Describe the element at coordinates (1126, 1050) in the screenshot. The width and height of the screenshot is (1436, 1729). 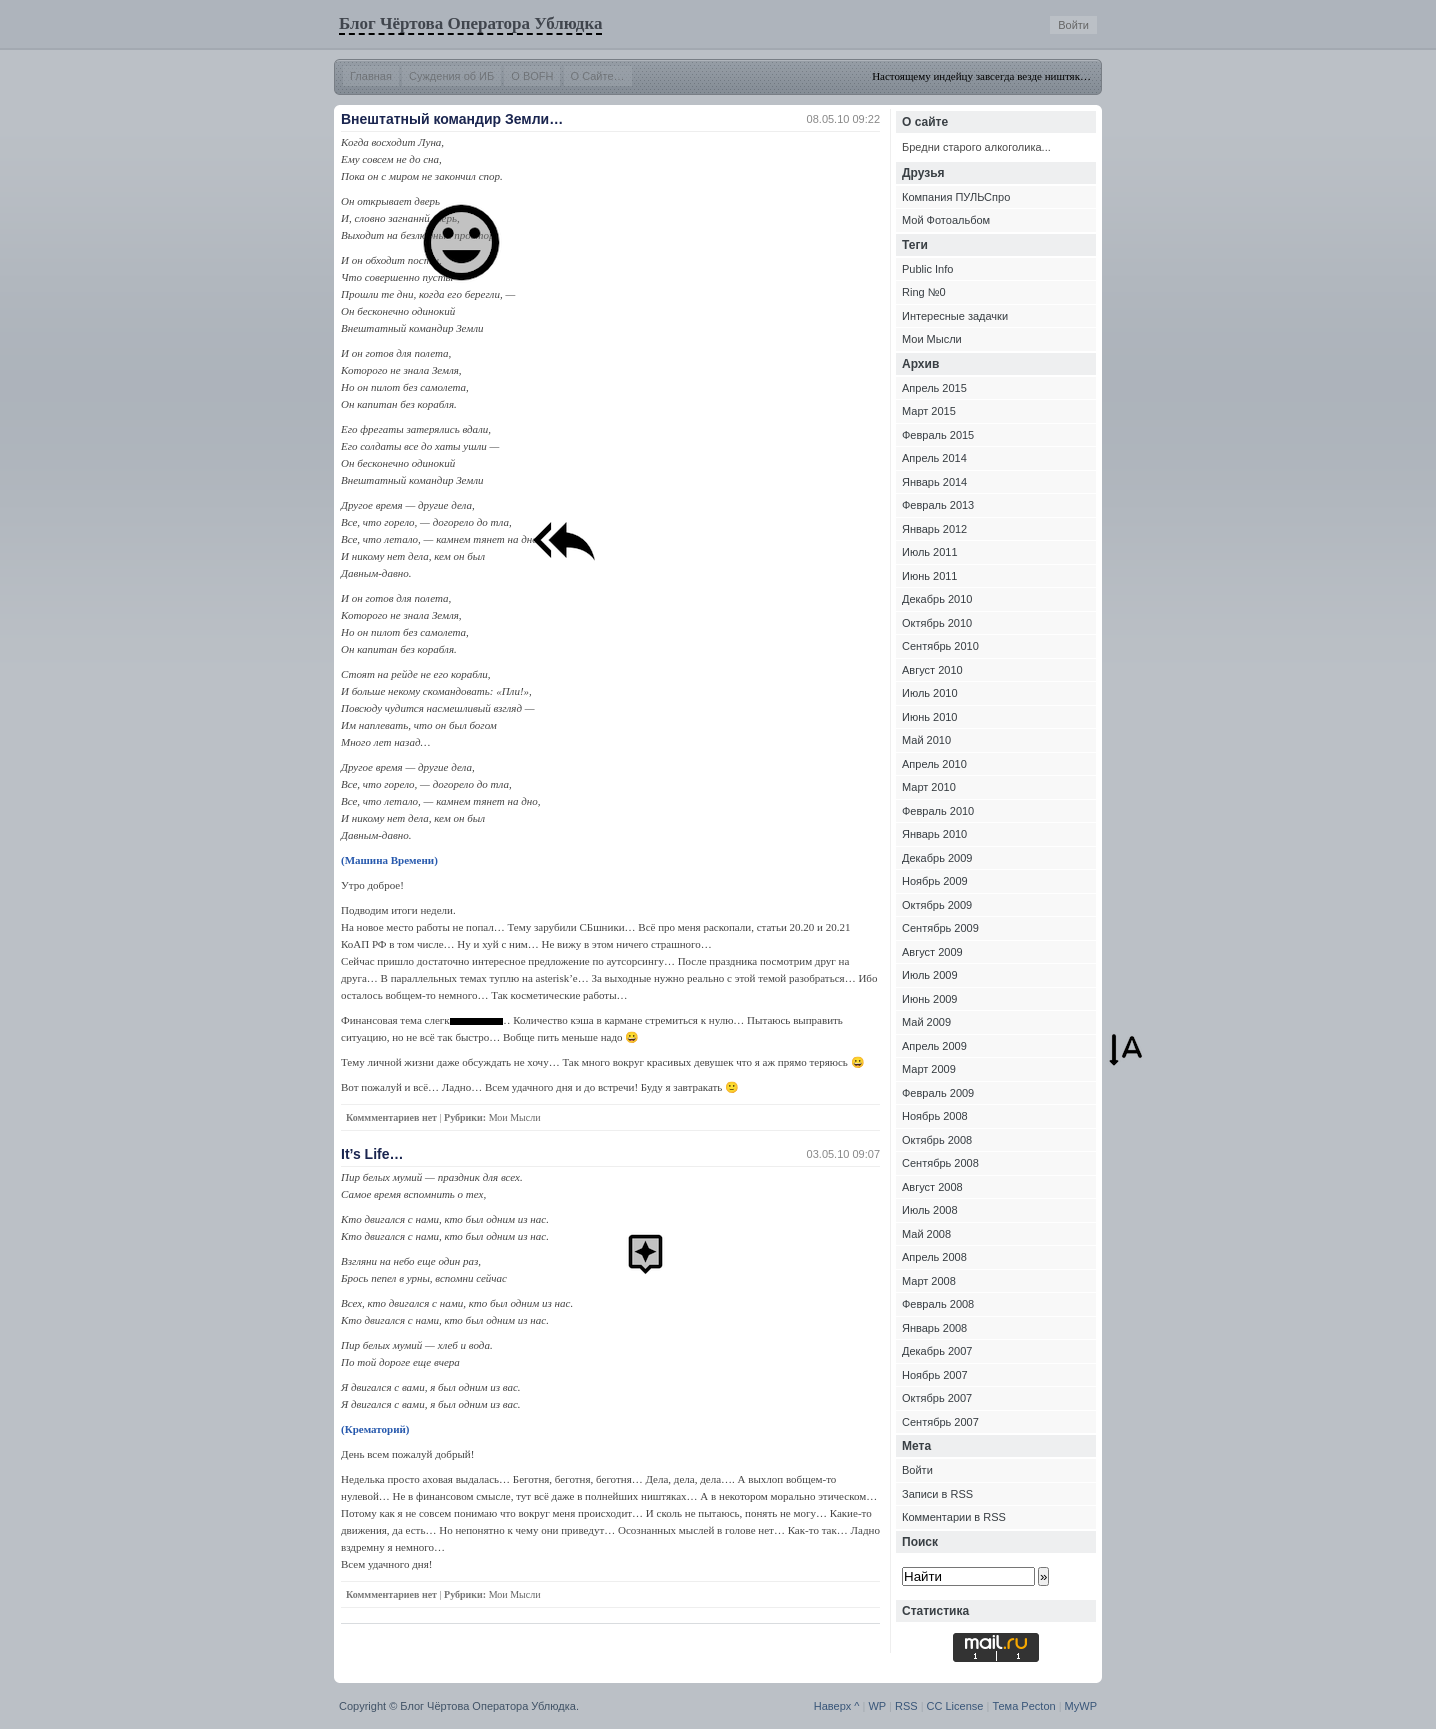
I see `rotate text to vertical orientation` at that location.